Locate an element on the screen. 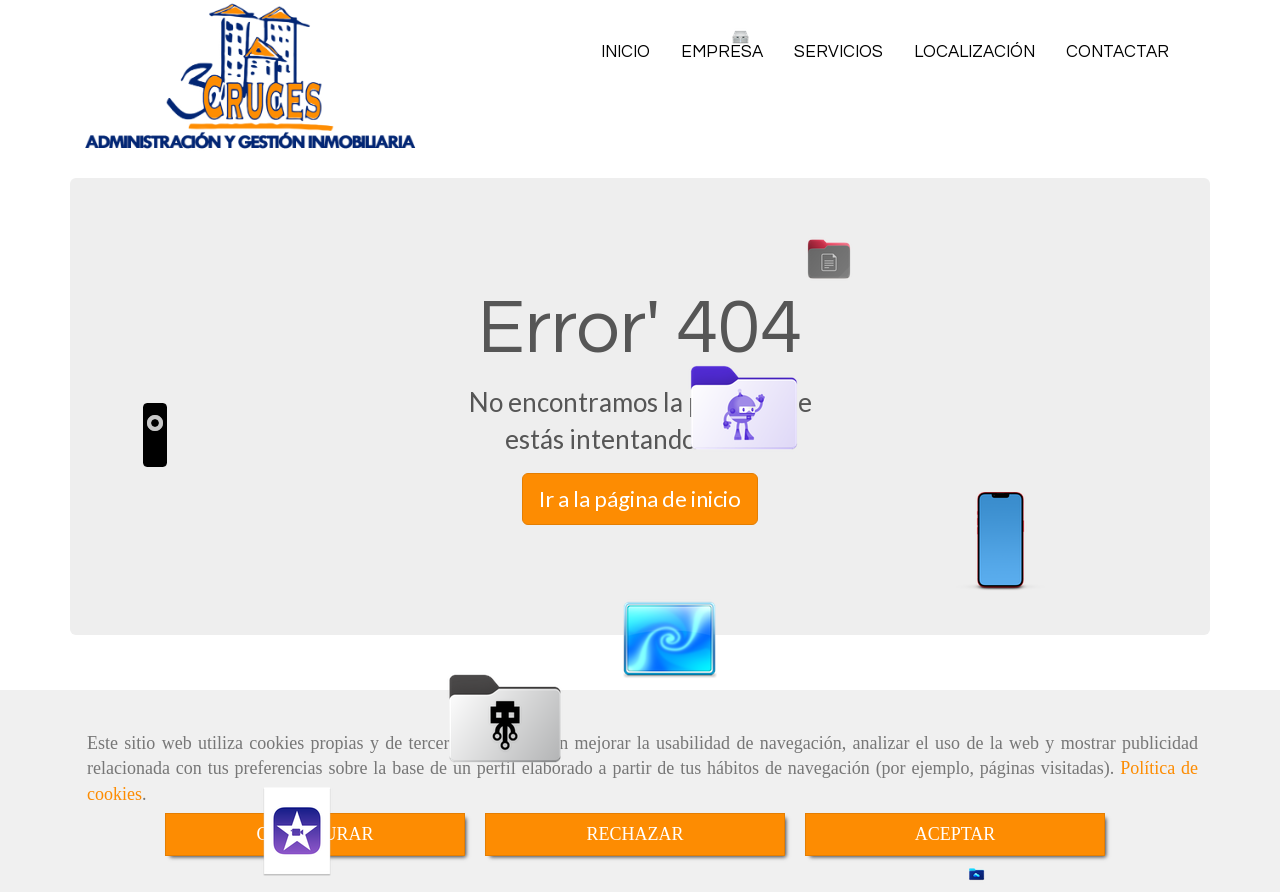 The image size is (1280, 892). view connected iPod Shuffle in sidebar is located at coordinates (155, 435).